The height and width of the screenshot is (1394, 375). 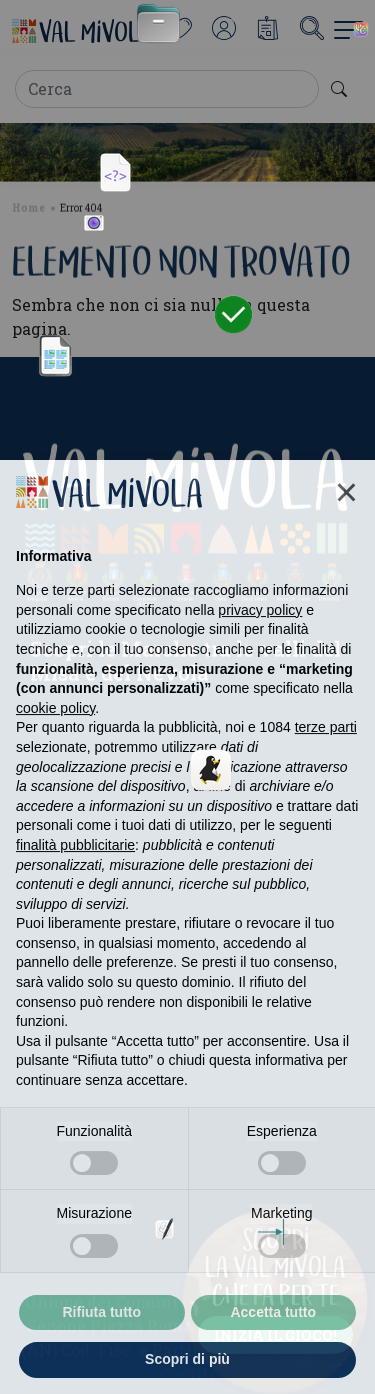 What do you see at coordinates (94, 223) in the screenshot?
I see `open the camera app` at bounding box center [94, 223].